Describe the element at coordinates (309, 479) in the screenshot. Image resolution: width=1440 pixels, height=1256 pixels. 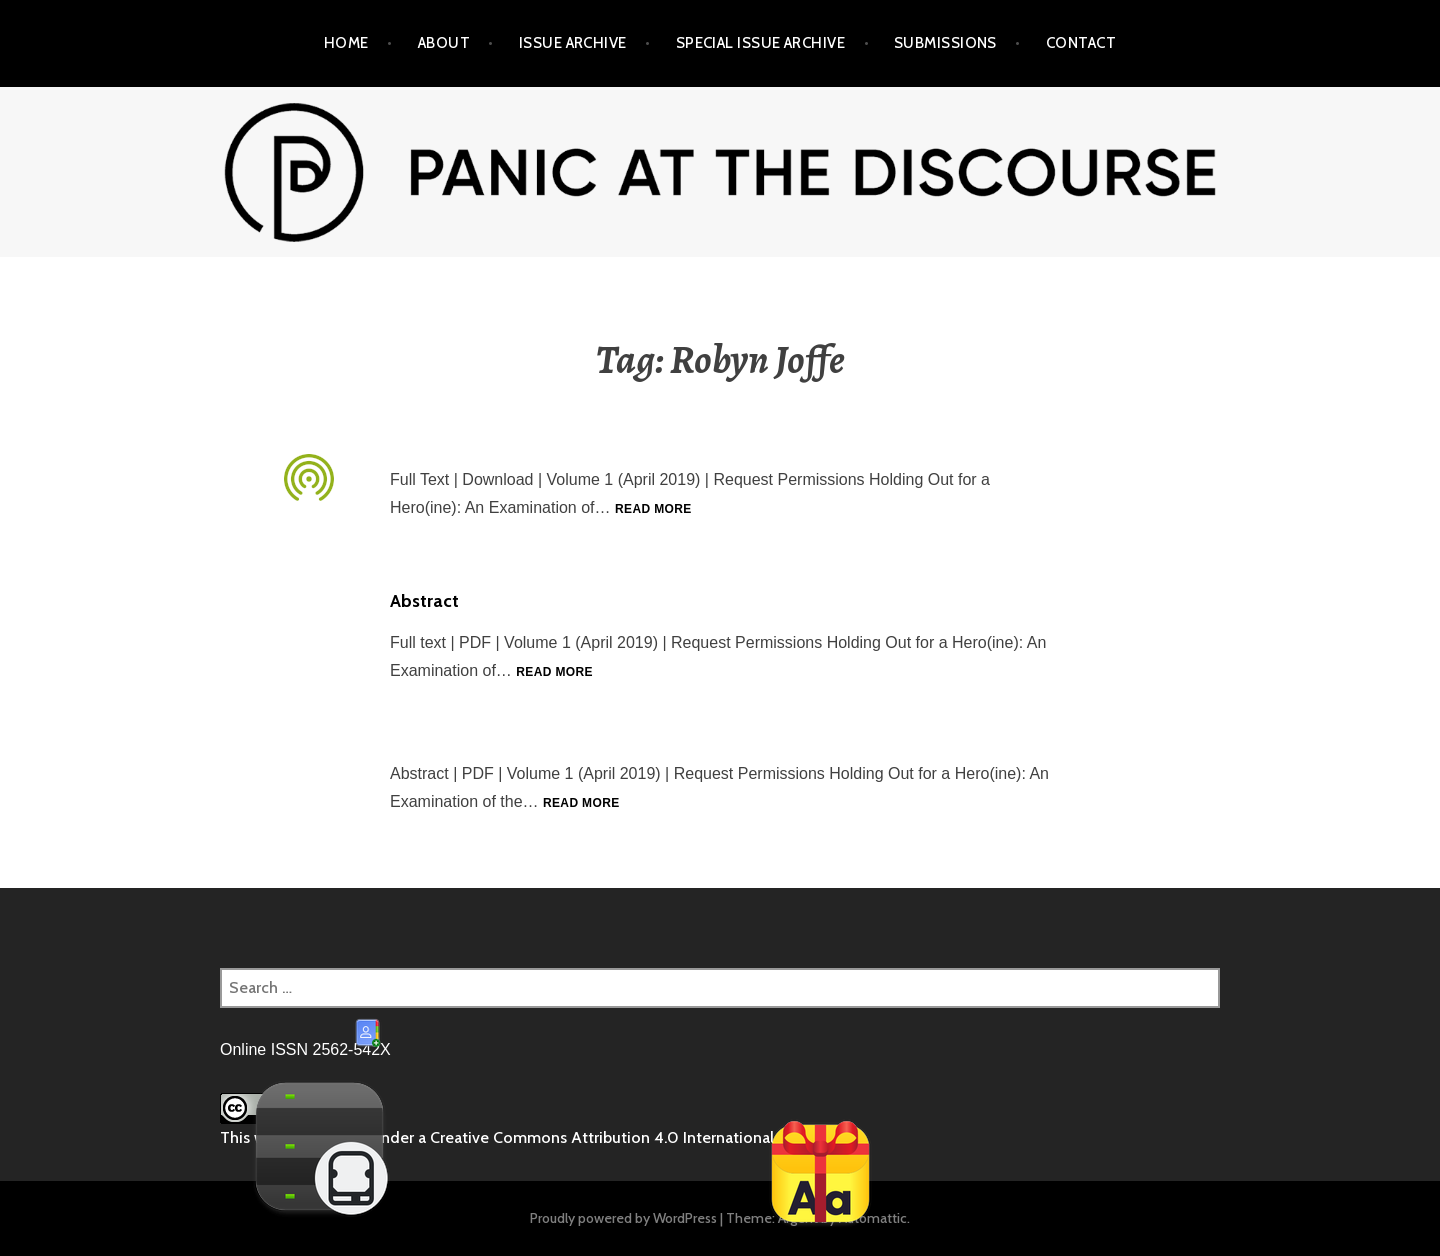
I see `connect to a network server` at that location.